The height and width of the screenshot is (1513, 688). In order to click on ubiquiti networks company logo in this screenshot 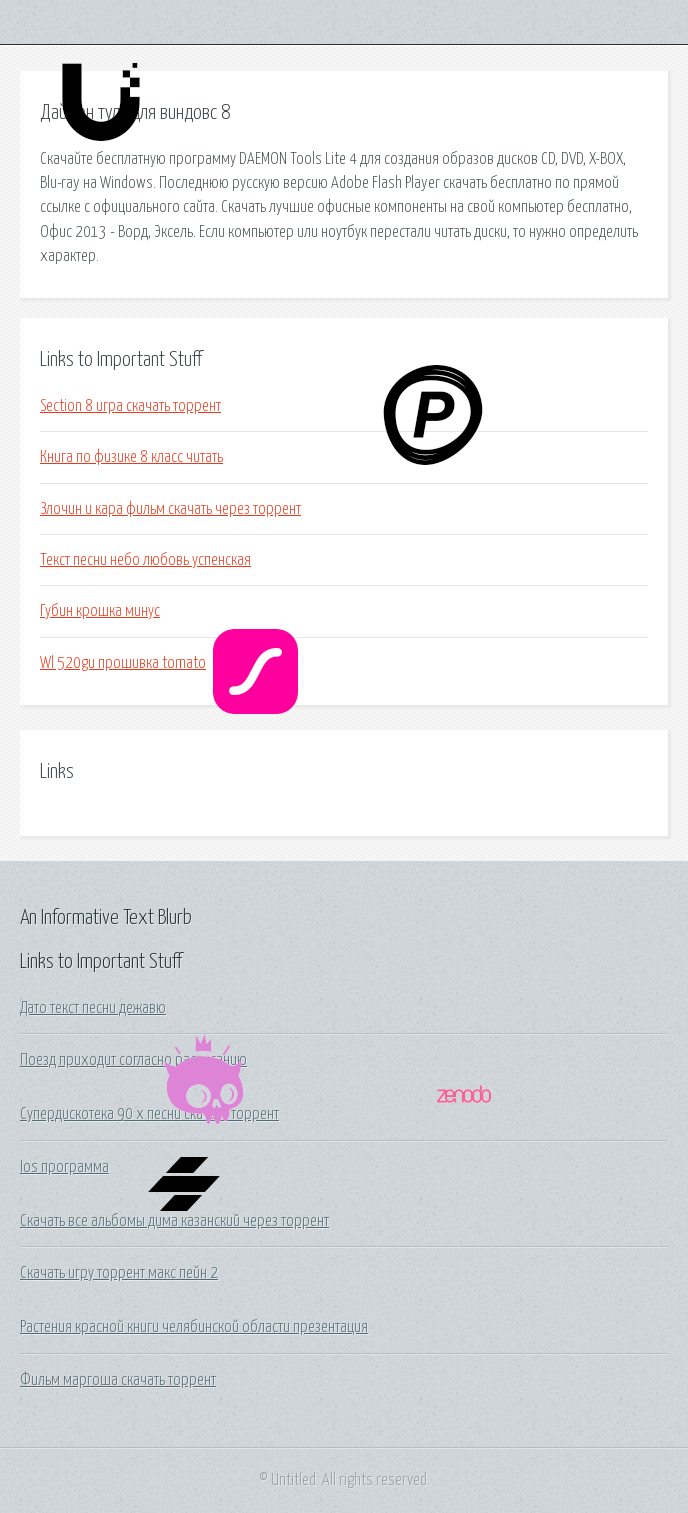, I will do `click(101, 102)`.